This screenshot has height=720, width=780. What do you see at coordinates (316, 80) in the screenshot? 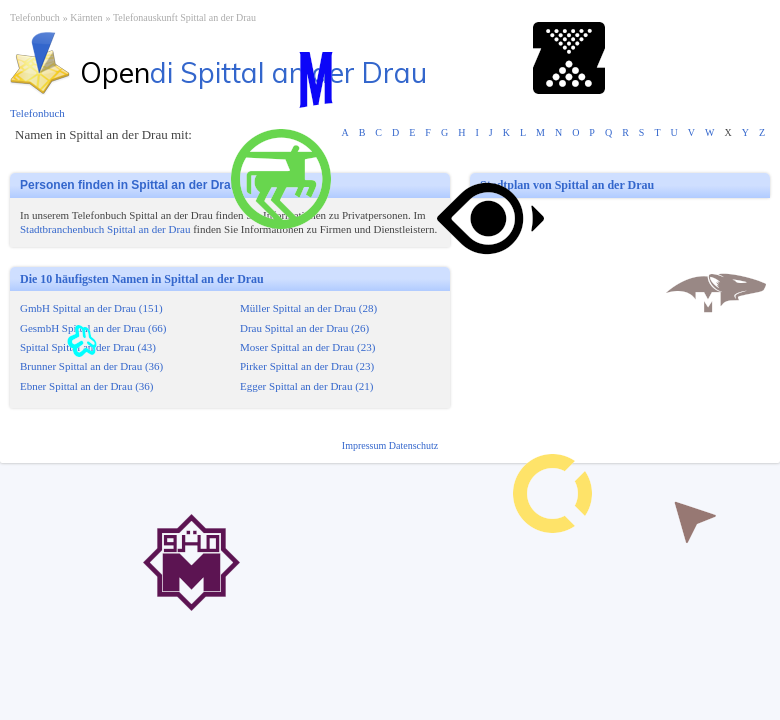
I see `open The Mighty app or website` at bounding box center [316, 80].